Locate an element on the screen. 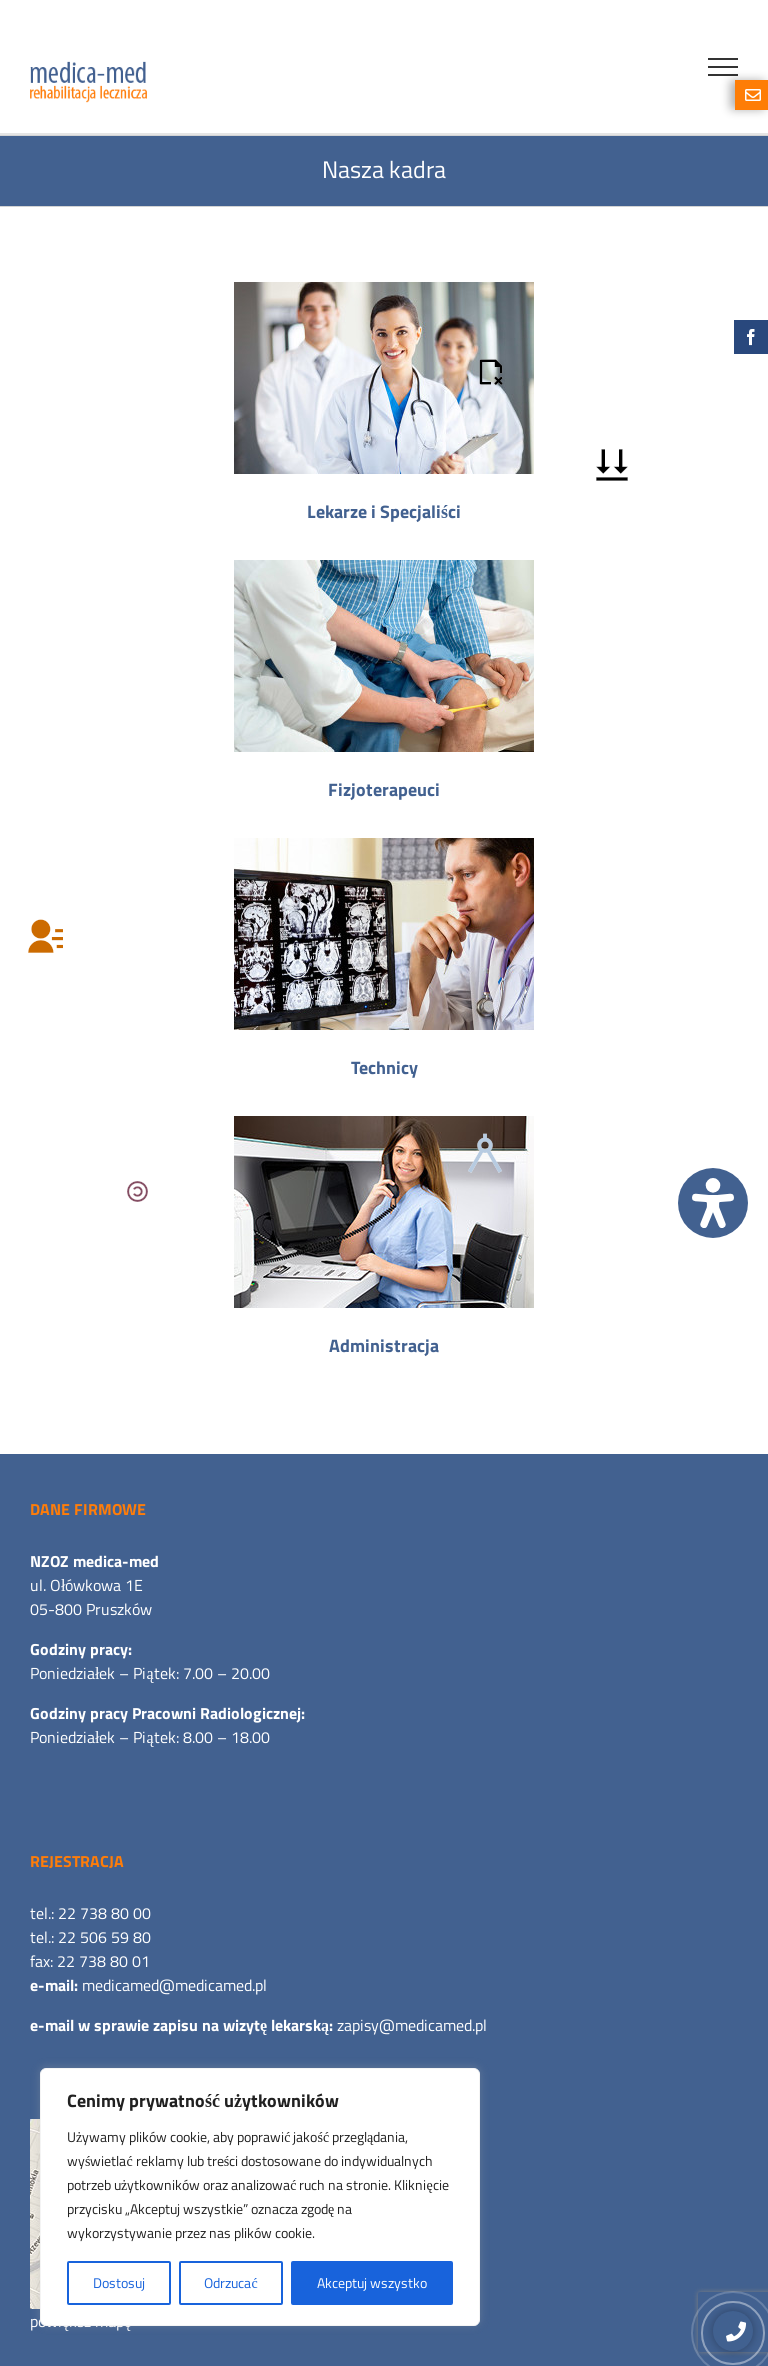  access your contacts list is located at coordinates (44, 937).